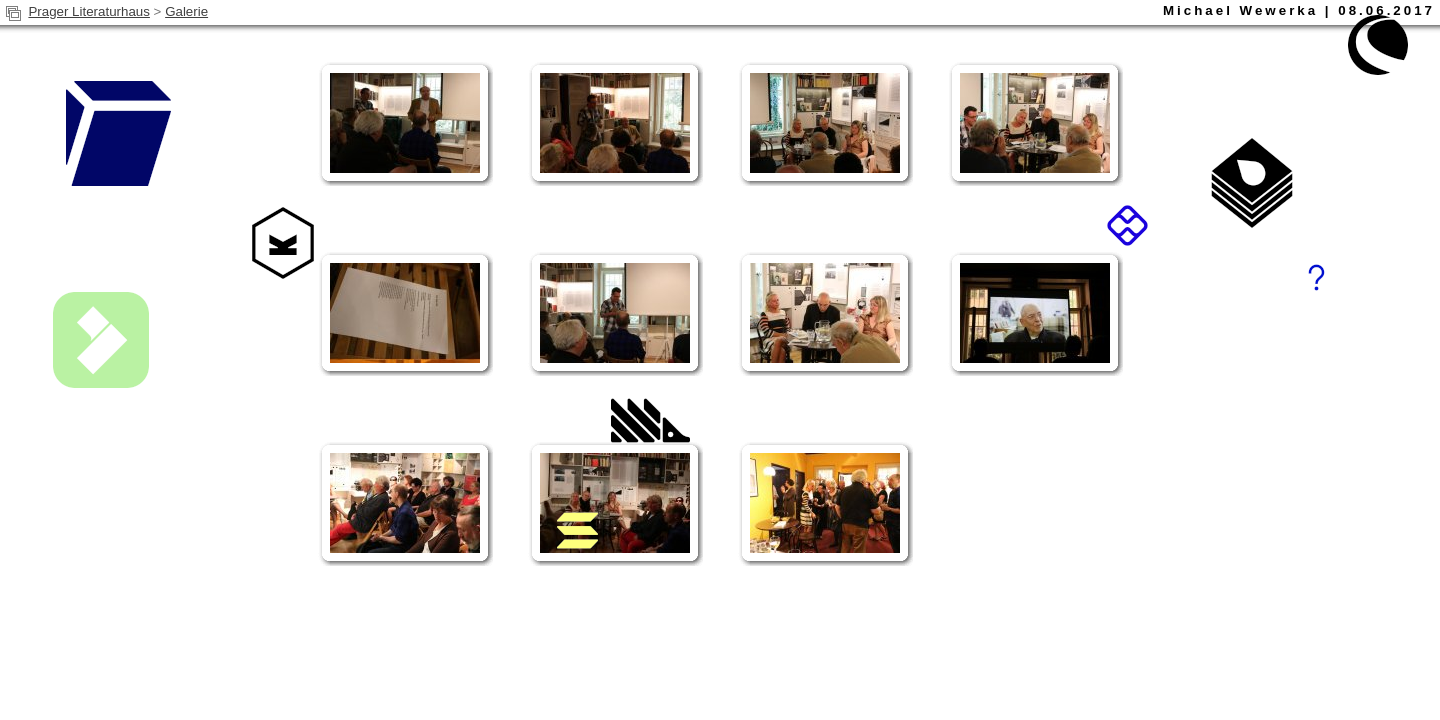 The image size is (1440, 720). What do you see at coordinates (101, 340) in the screenshot?
I see `open wondershare filmora video editor` at bounding box center [101, 340].